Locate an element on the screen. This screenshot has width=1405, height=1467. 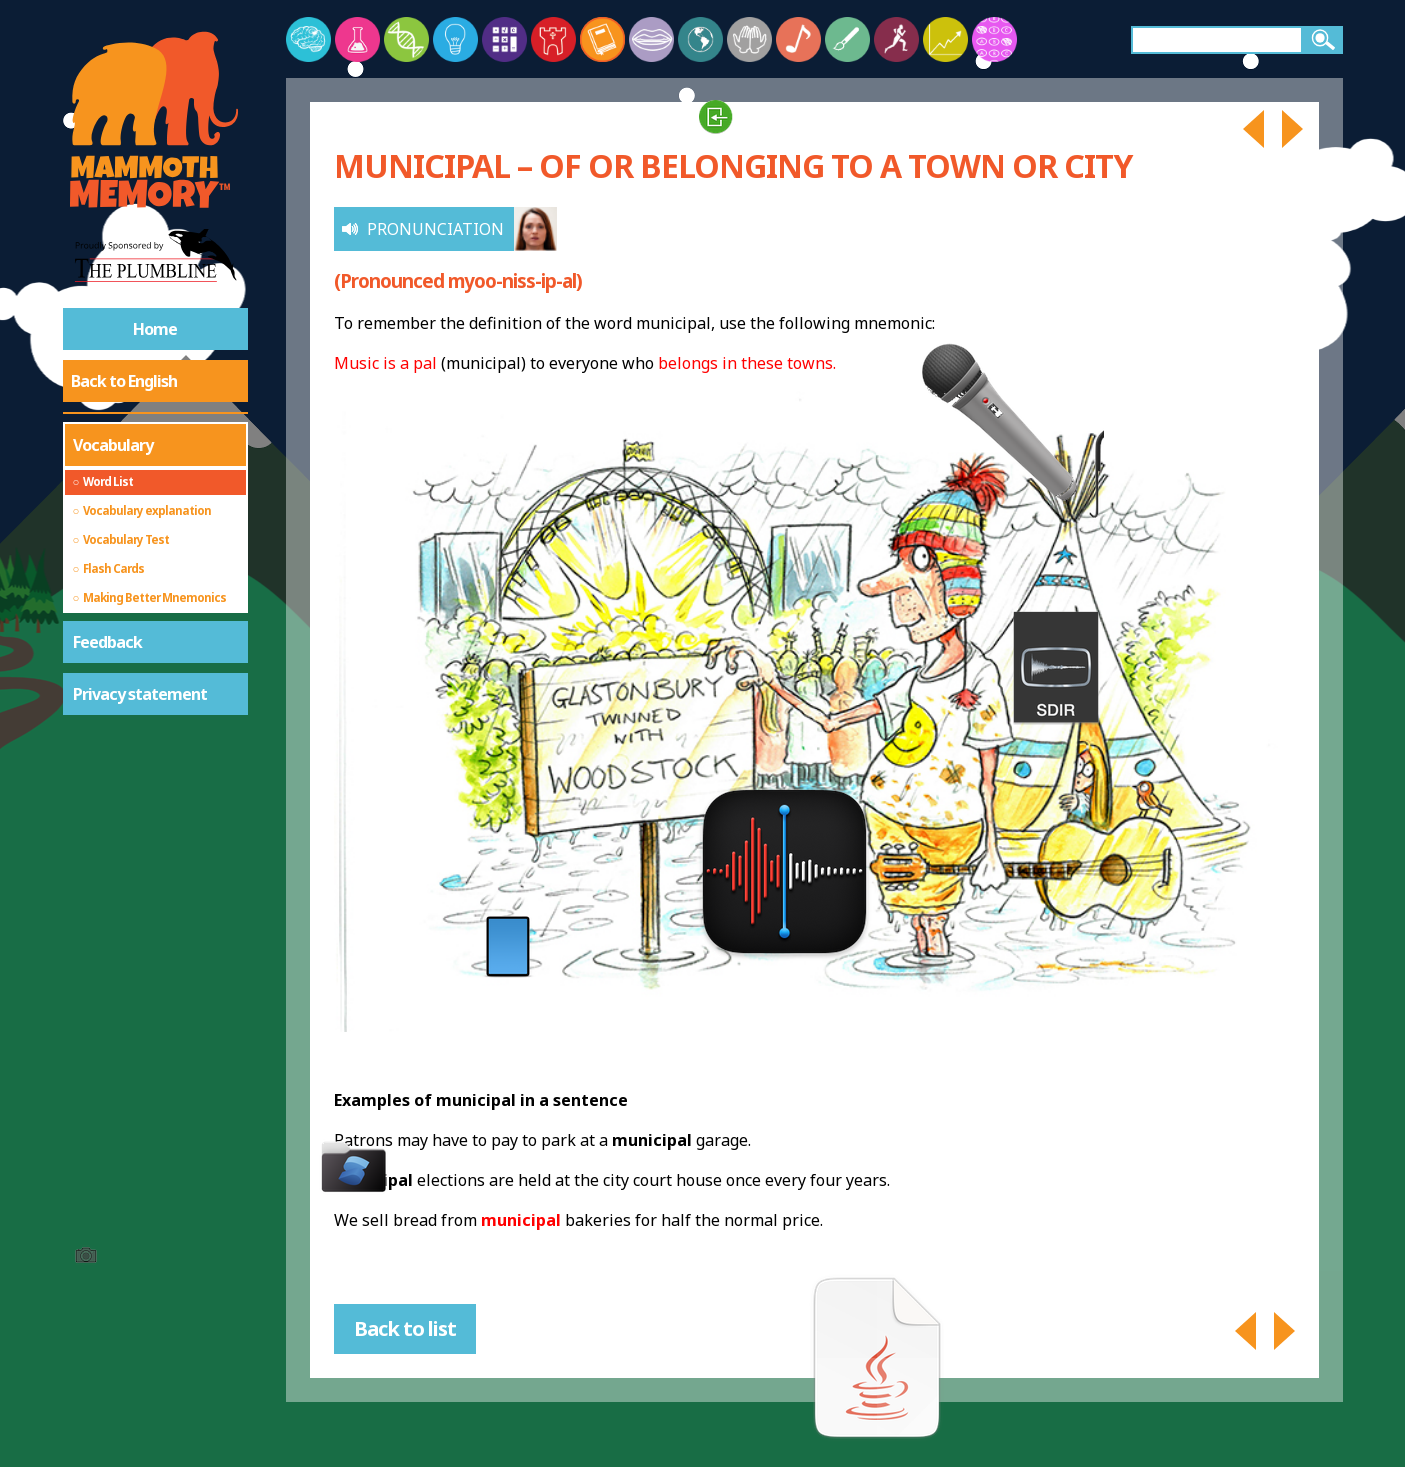
apply impulse response reverb effect in GarageBand is located at coordinates (1056, 670).